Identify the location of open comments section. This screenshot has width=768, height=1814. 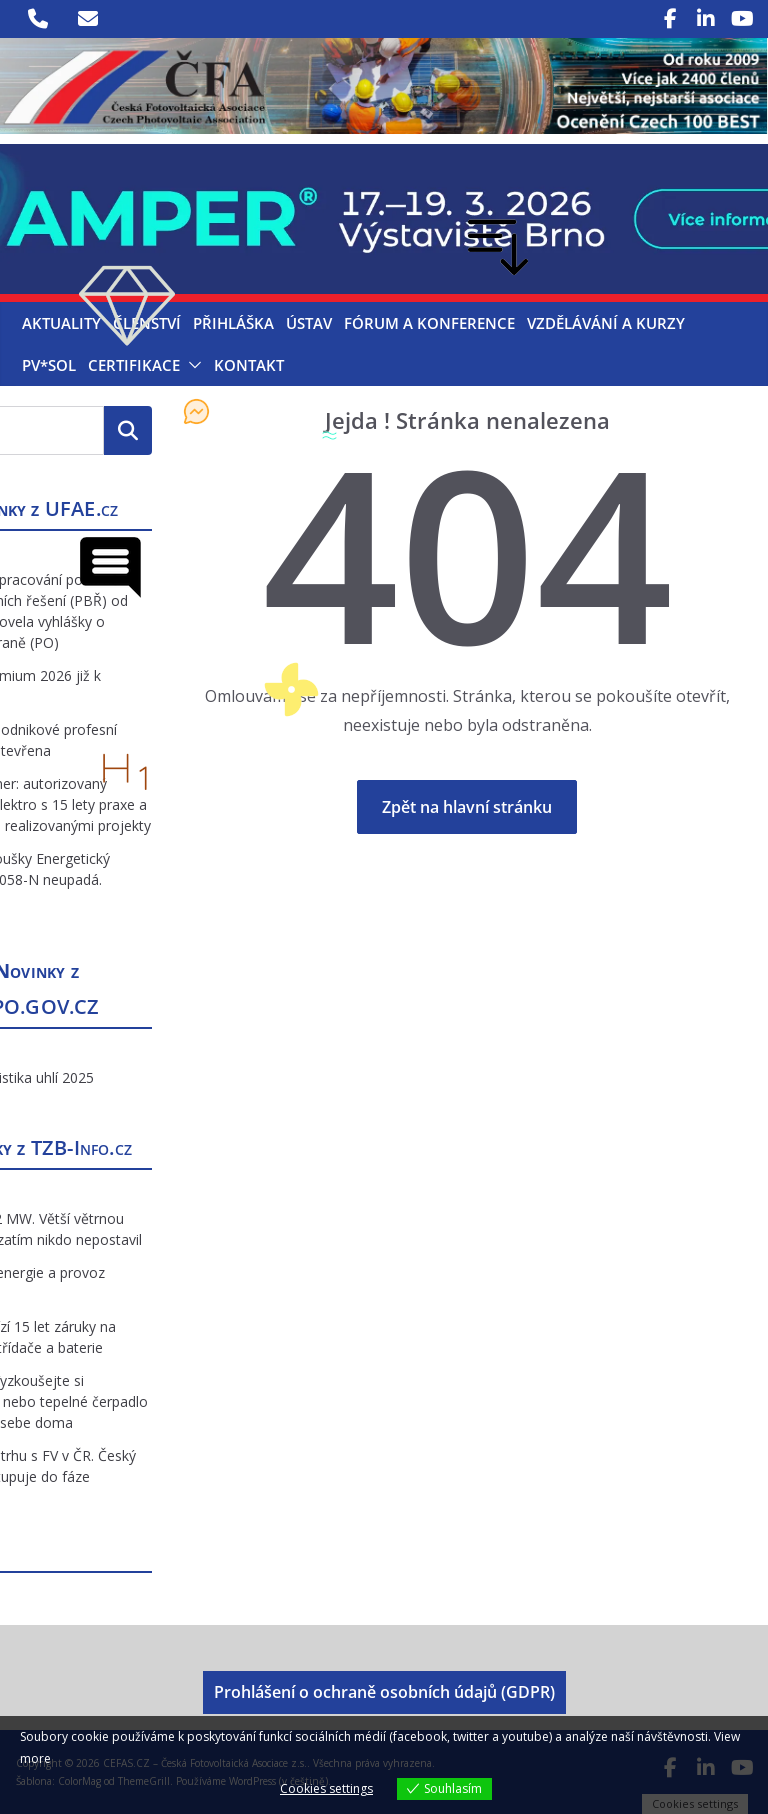
(110, 567).